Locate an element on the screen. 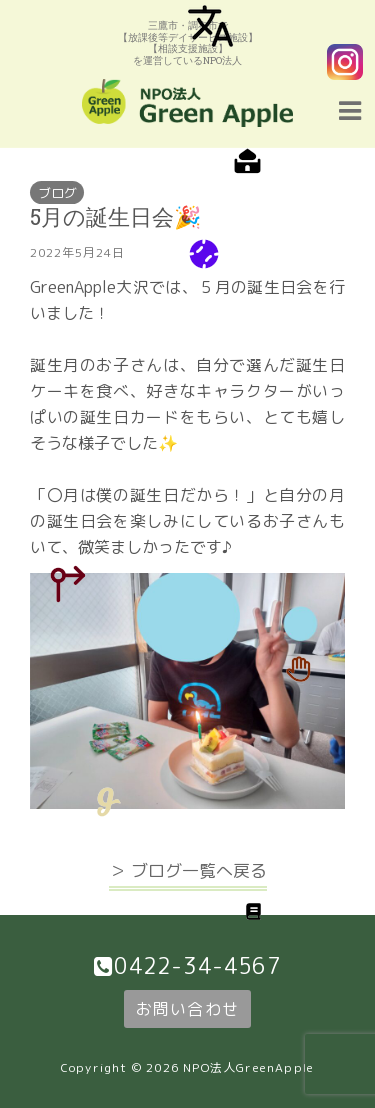  glide app logo is located at coordinates (108, 802).